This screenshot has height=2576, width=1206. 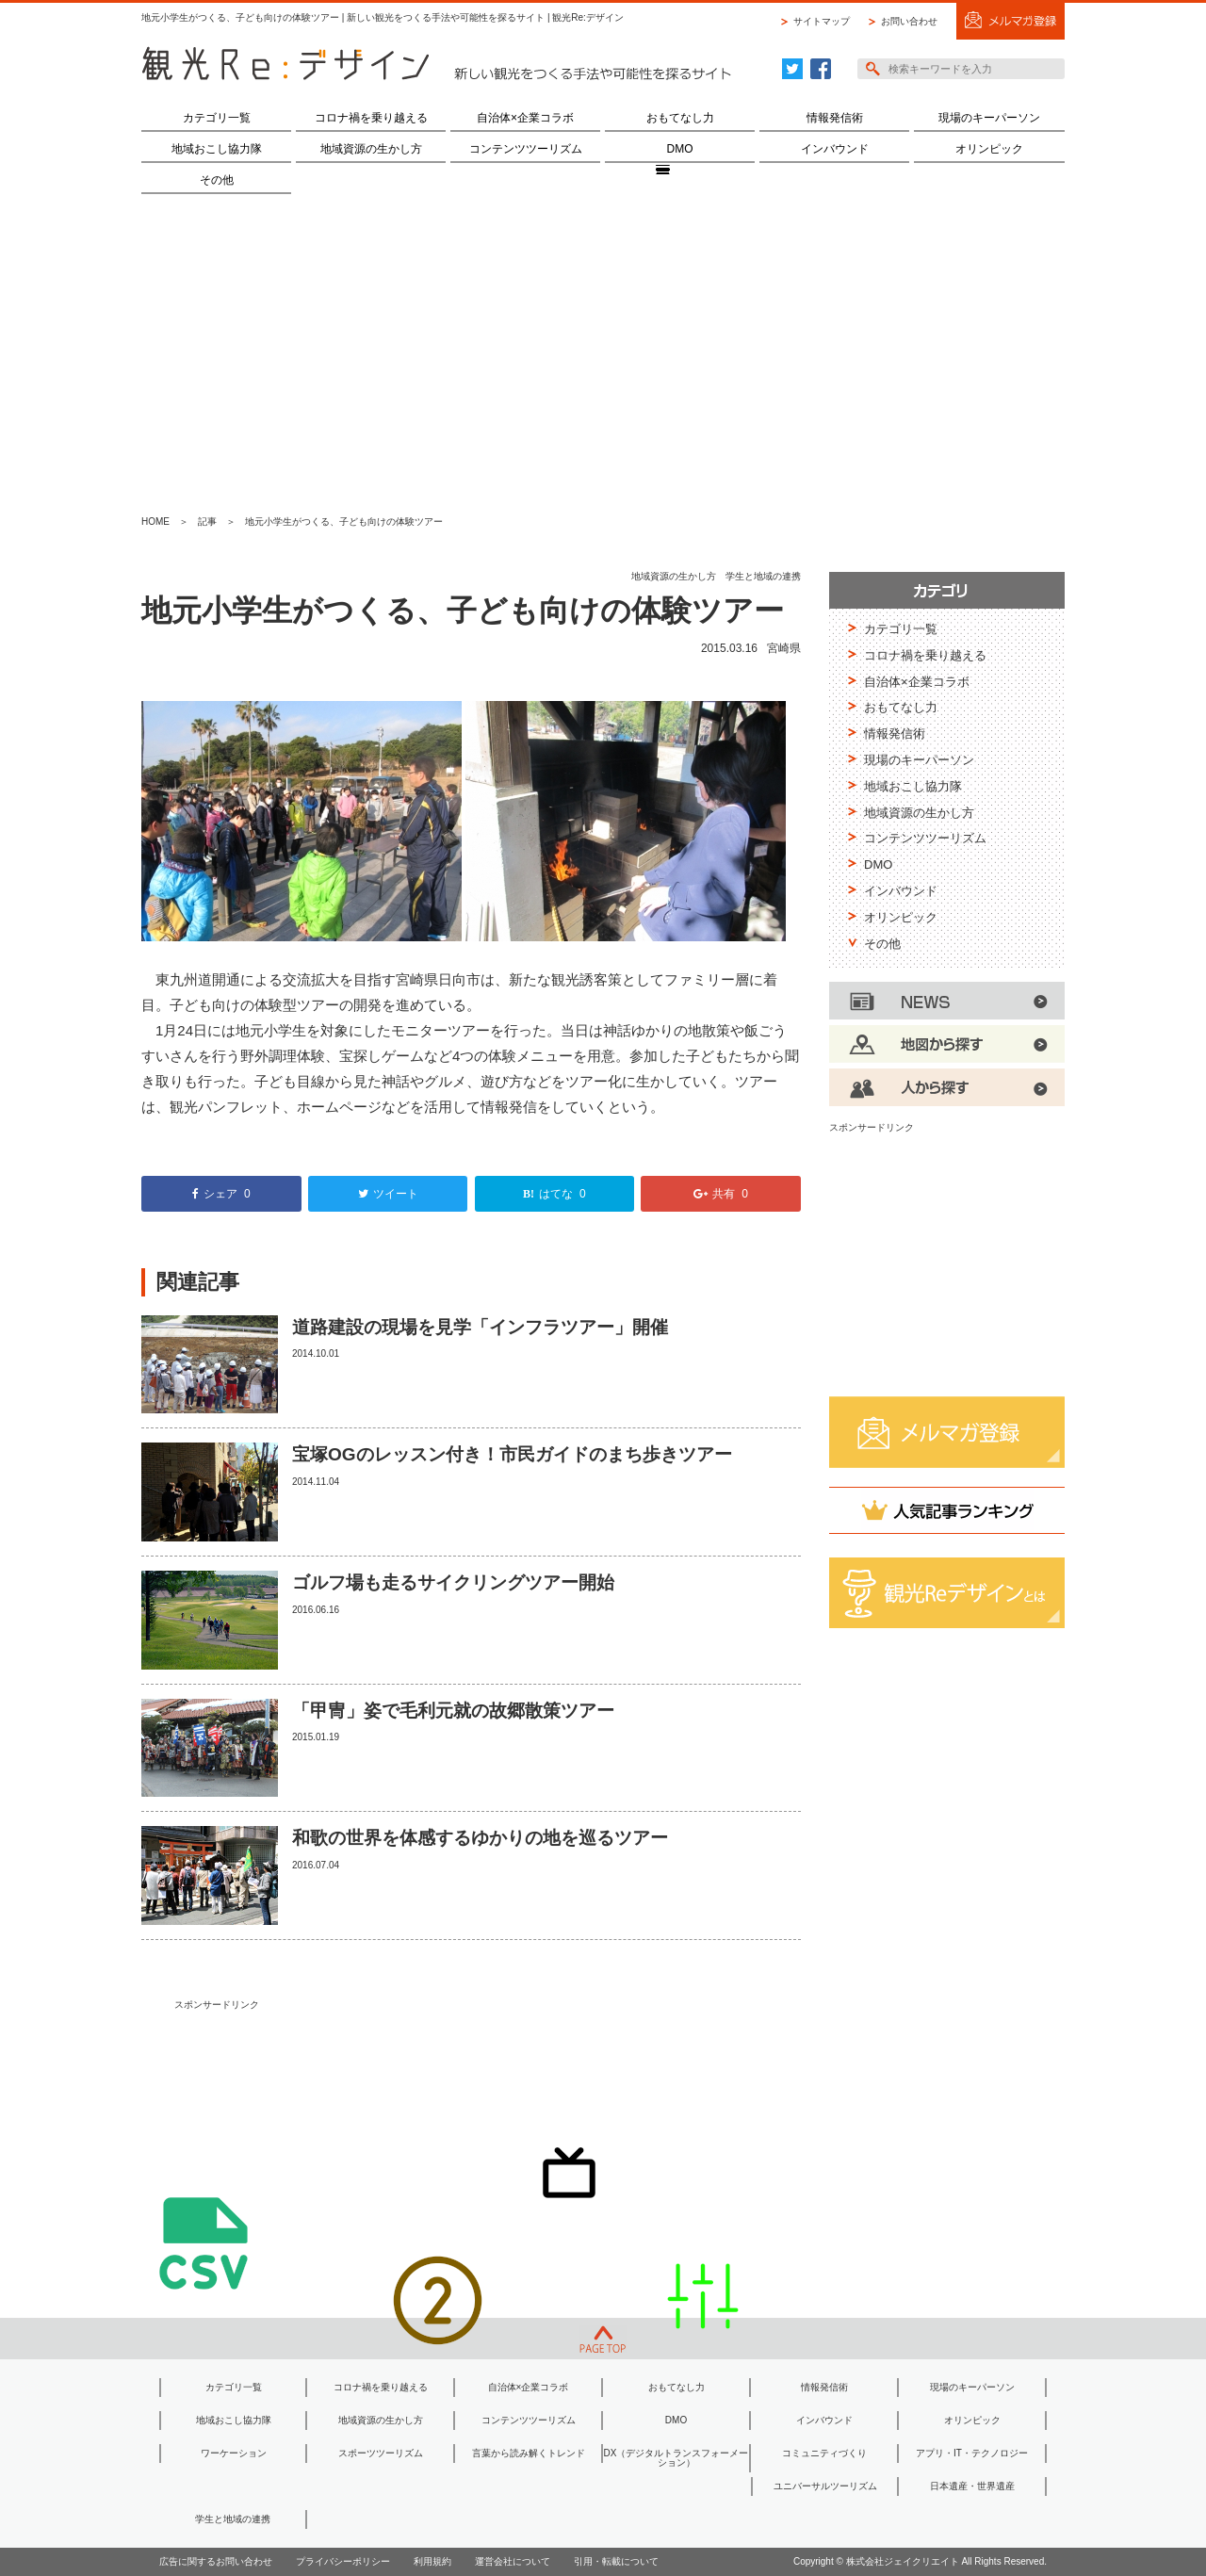 What do you see at coordinates (569, 2176) in the screenshot?
I see `access TV or video streaming features` at bounding box center [569, 2176].